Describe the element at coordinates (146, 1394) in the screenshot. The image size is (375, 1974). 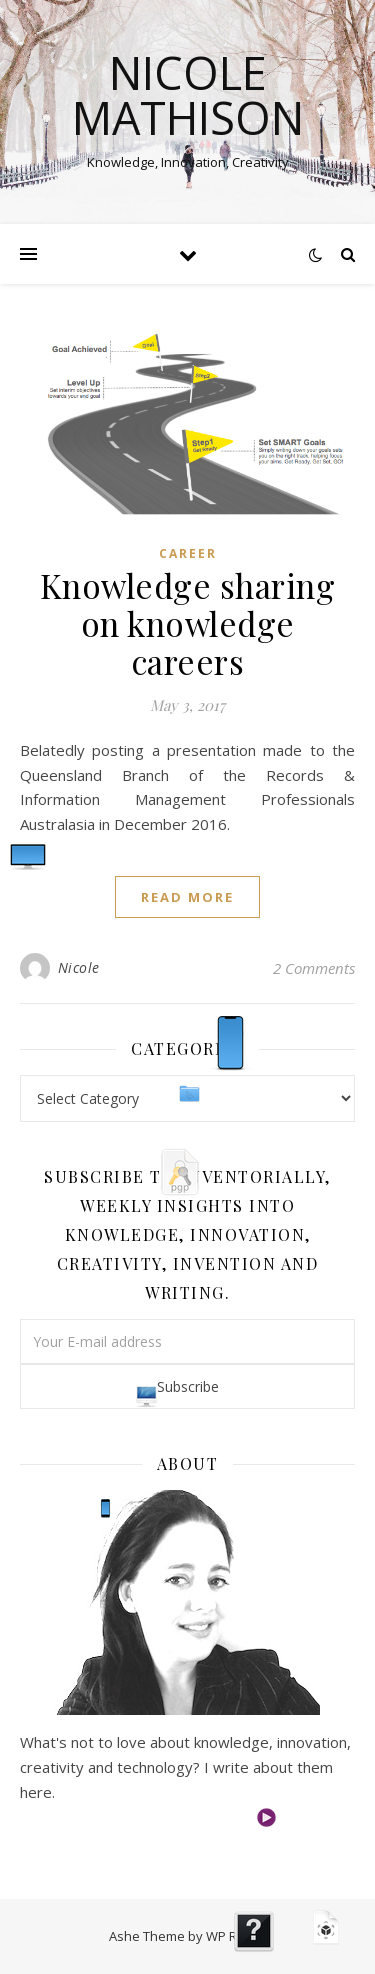
I see `represents an iMac device in system settings` at that location.